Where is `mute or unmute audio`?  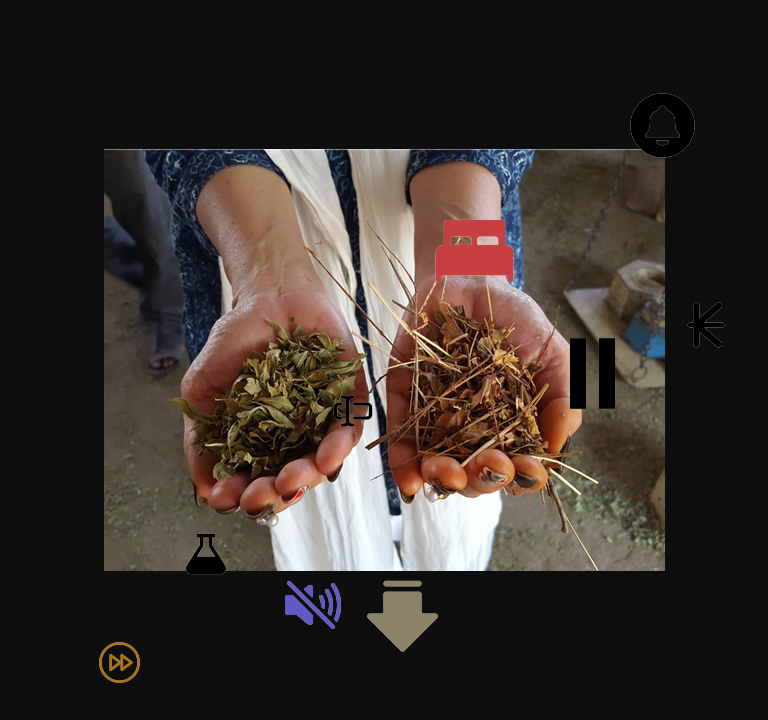
mute or unmute audio is located at coordinates (313, 605).